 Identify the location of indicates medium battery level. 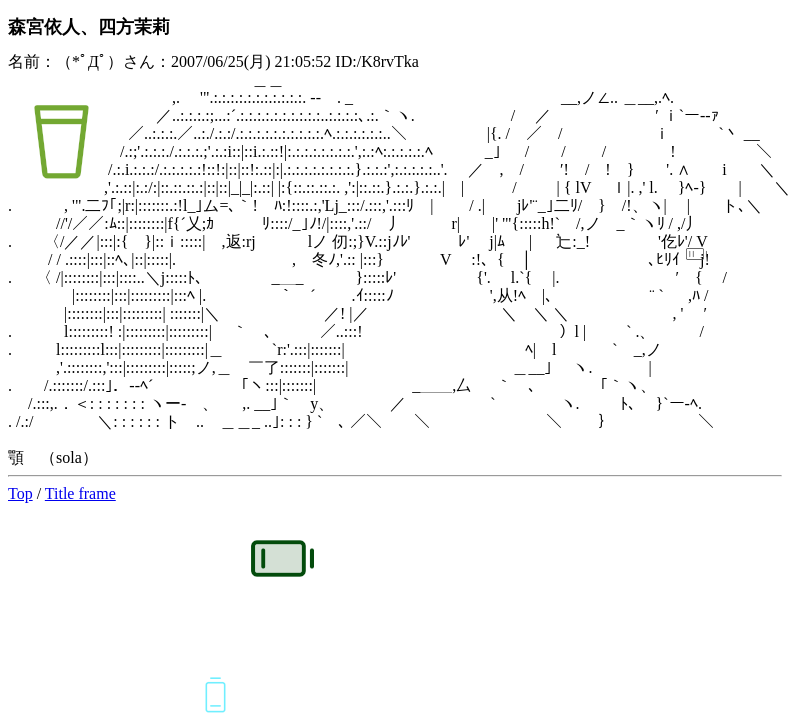
(696, 254).